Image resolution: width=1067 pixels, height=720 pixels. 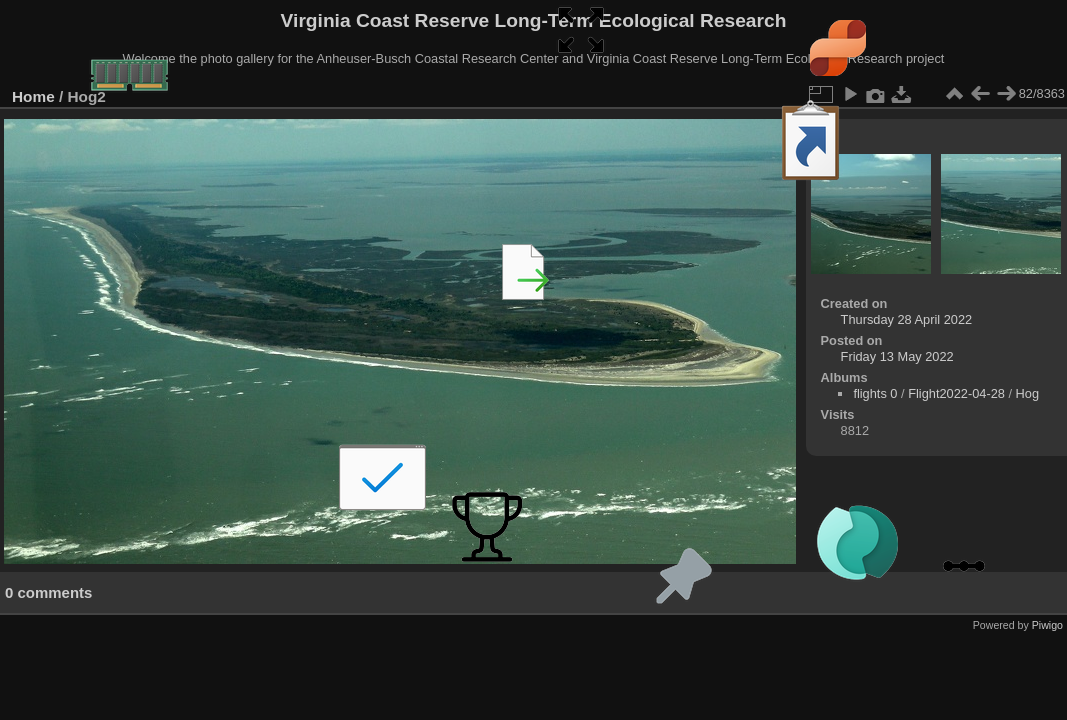 I want to click on view achievements or awards, so click(x=487, y=527).